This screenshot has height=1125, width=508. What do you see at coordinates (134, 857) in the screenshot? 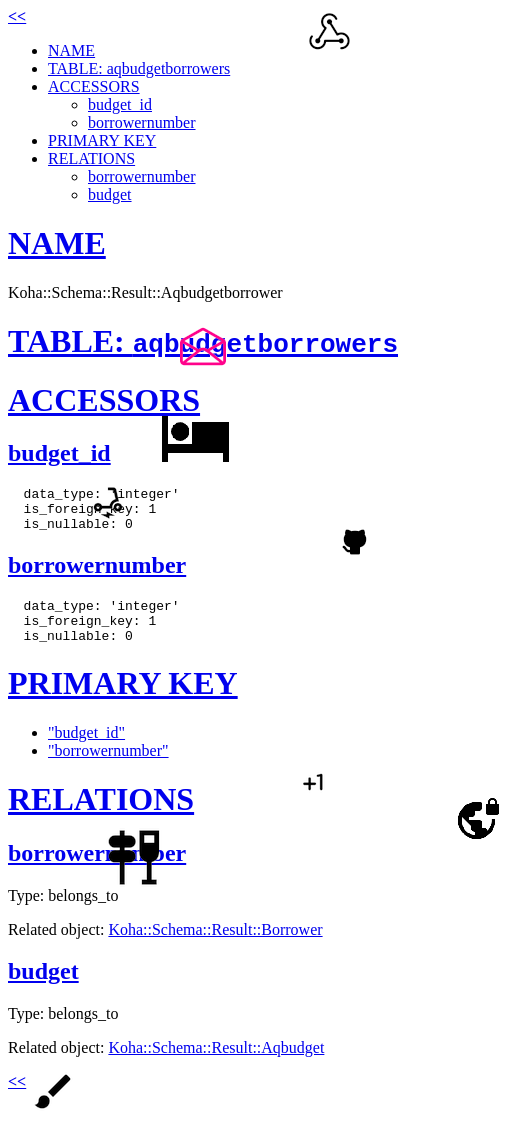
I see `browse tapas or small plates menu` at bounding box center [134, 857].